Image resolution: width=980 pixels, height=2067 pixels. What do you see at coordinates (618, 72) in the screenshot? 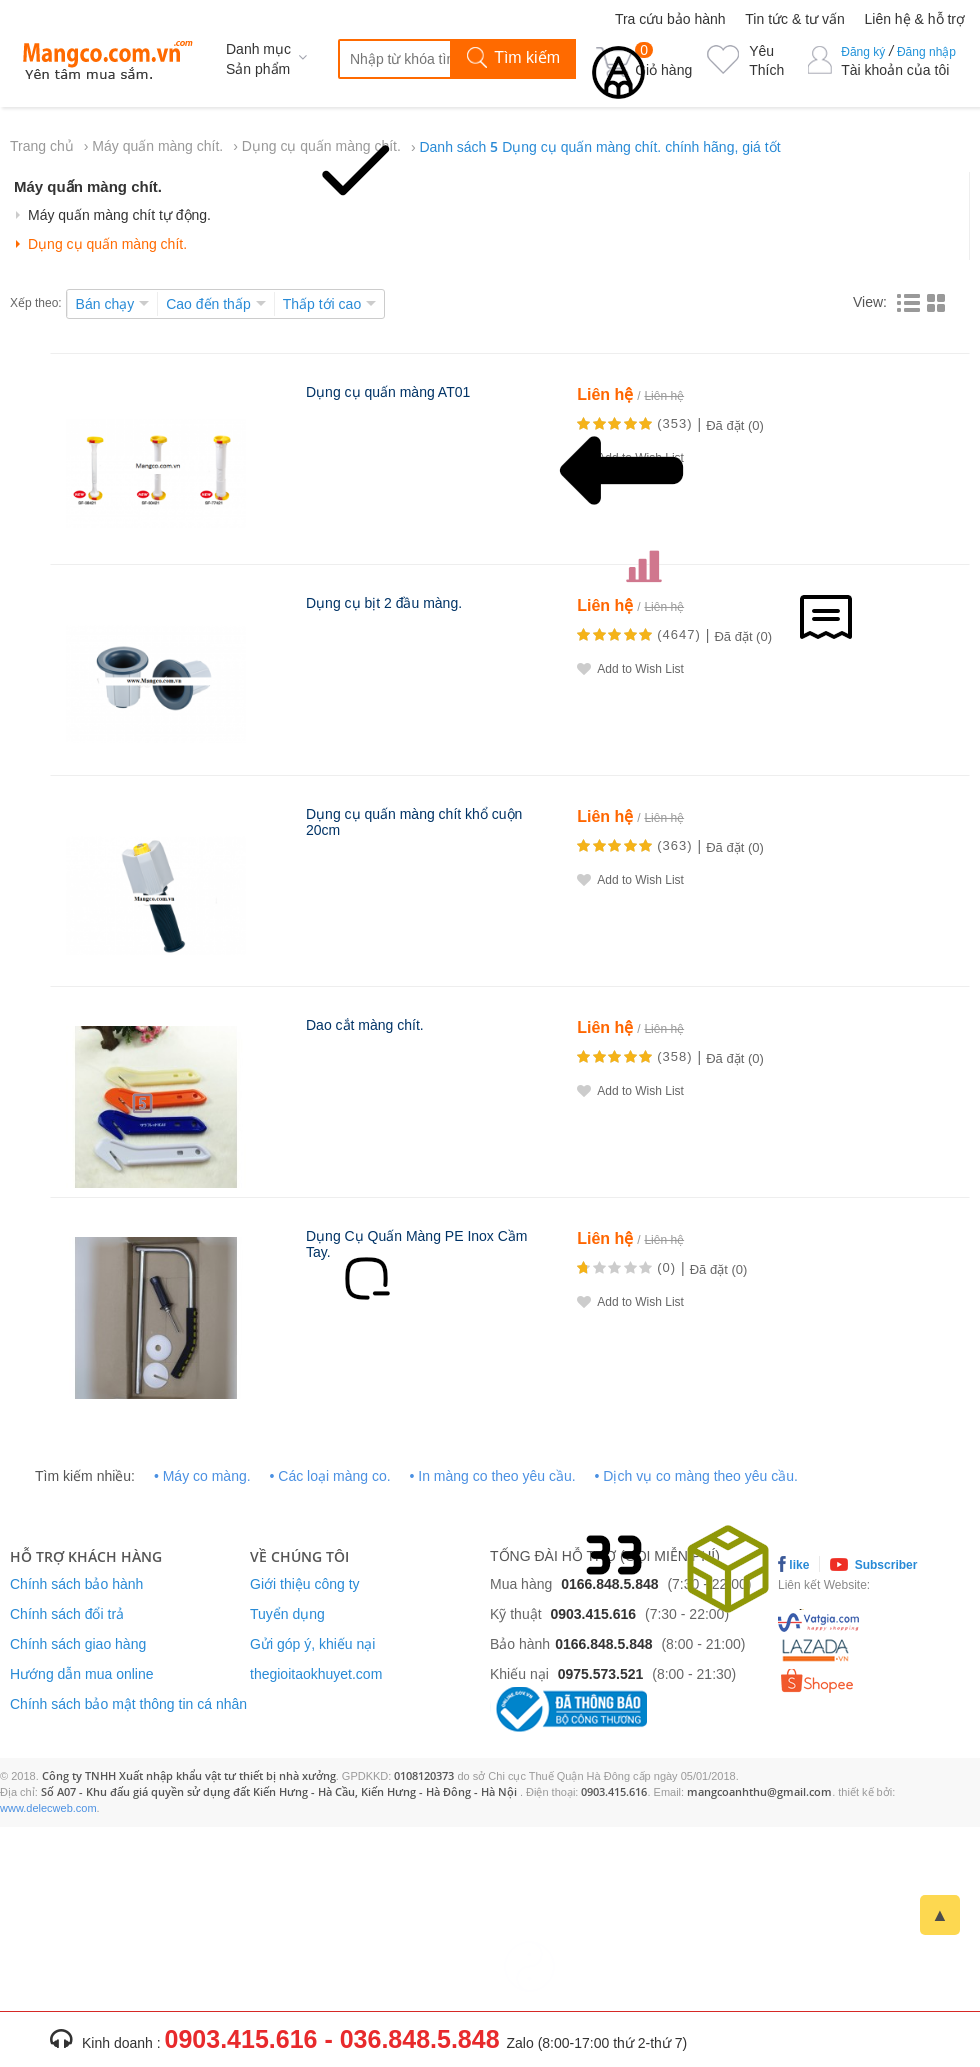
I see `edit profile or account settings` at bounding box center [618, 72].